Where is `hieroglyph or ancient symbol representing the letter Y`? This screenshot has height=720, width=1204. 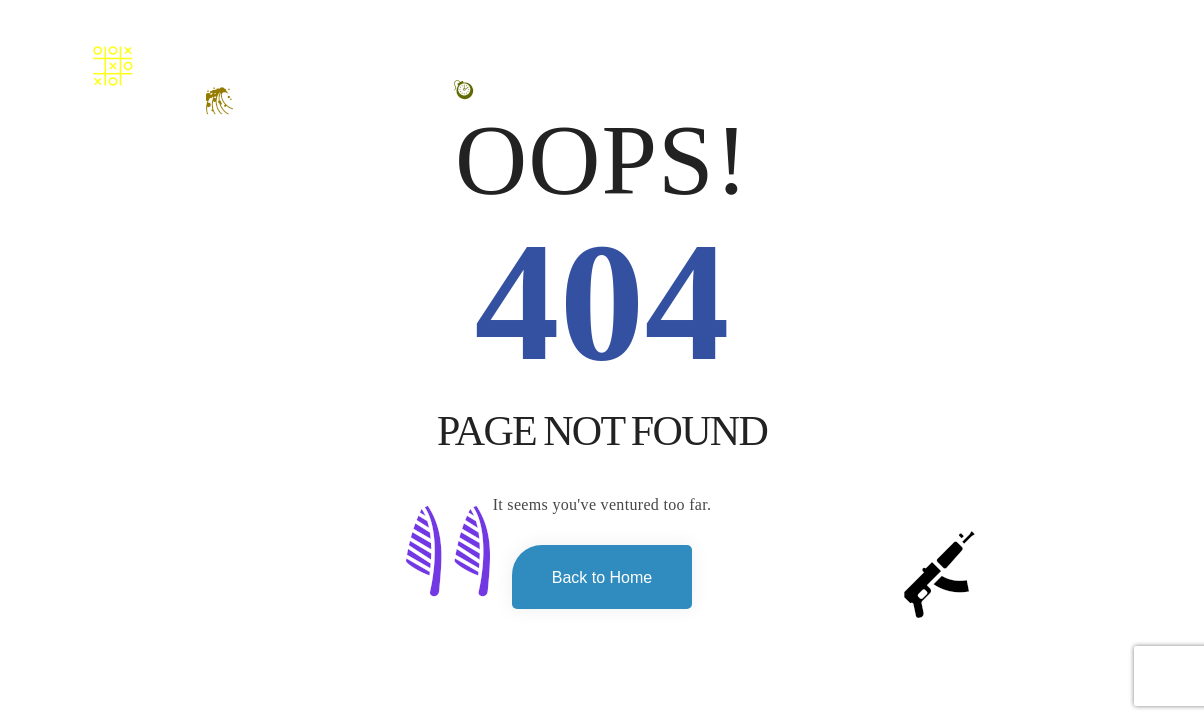
hieroglyph or ancient symbol representing the letter Y is located at coordinates (448, 551).